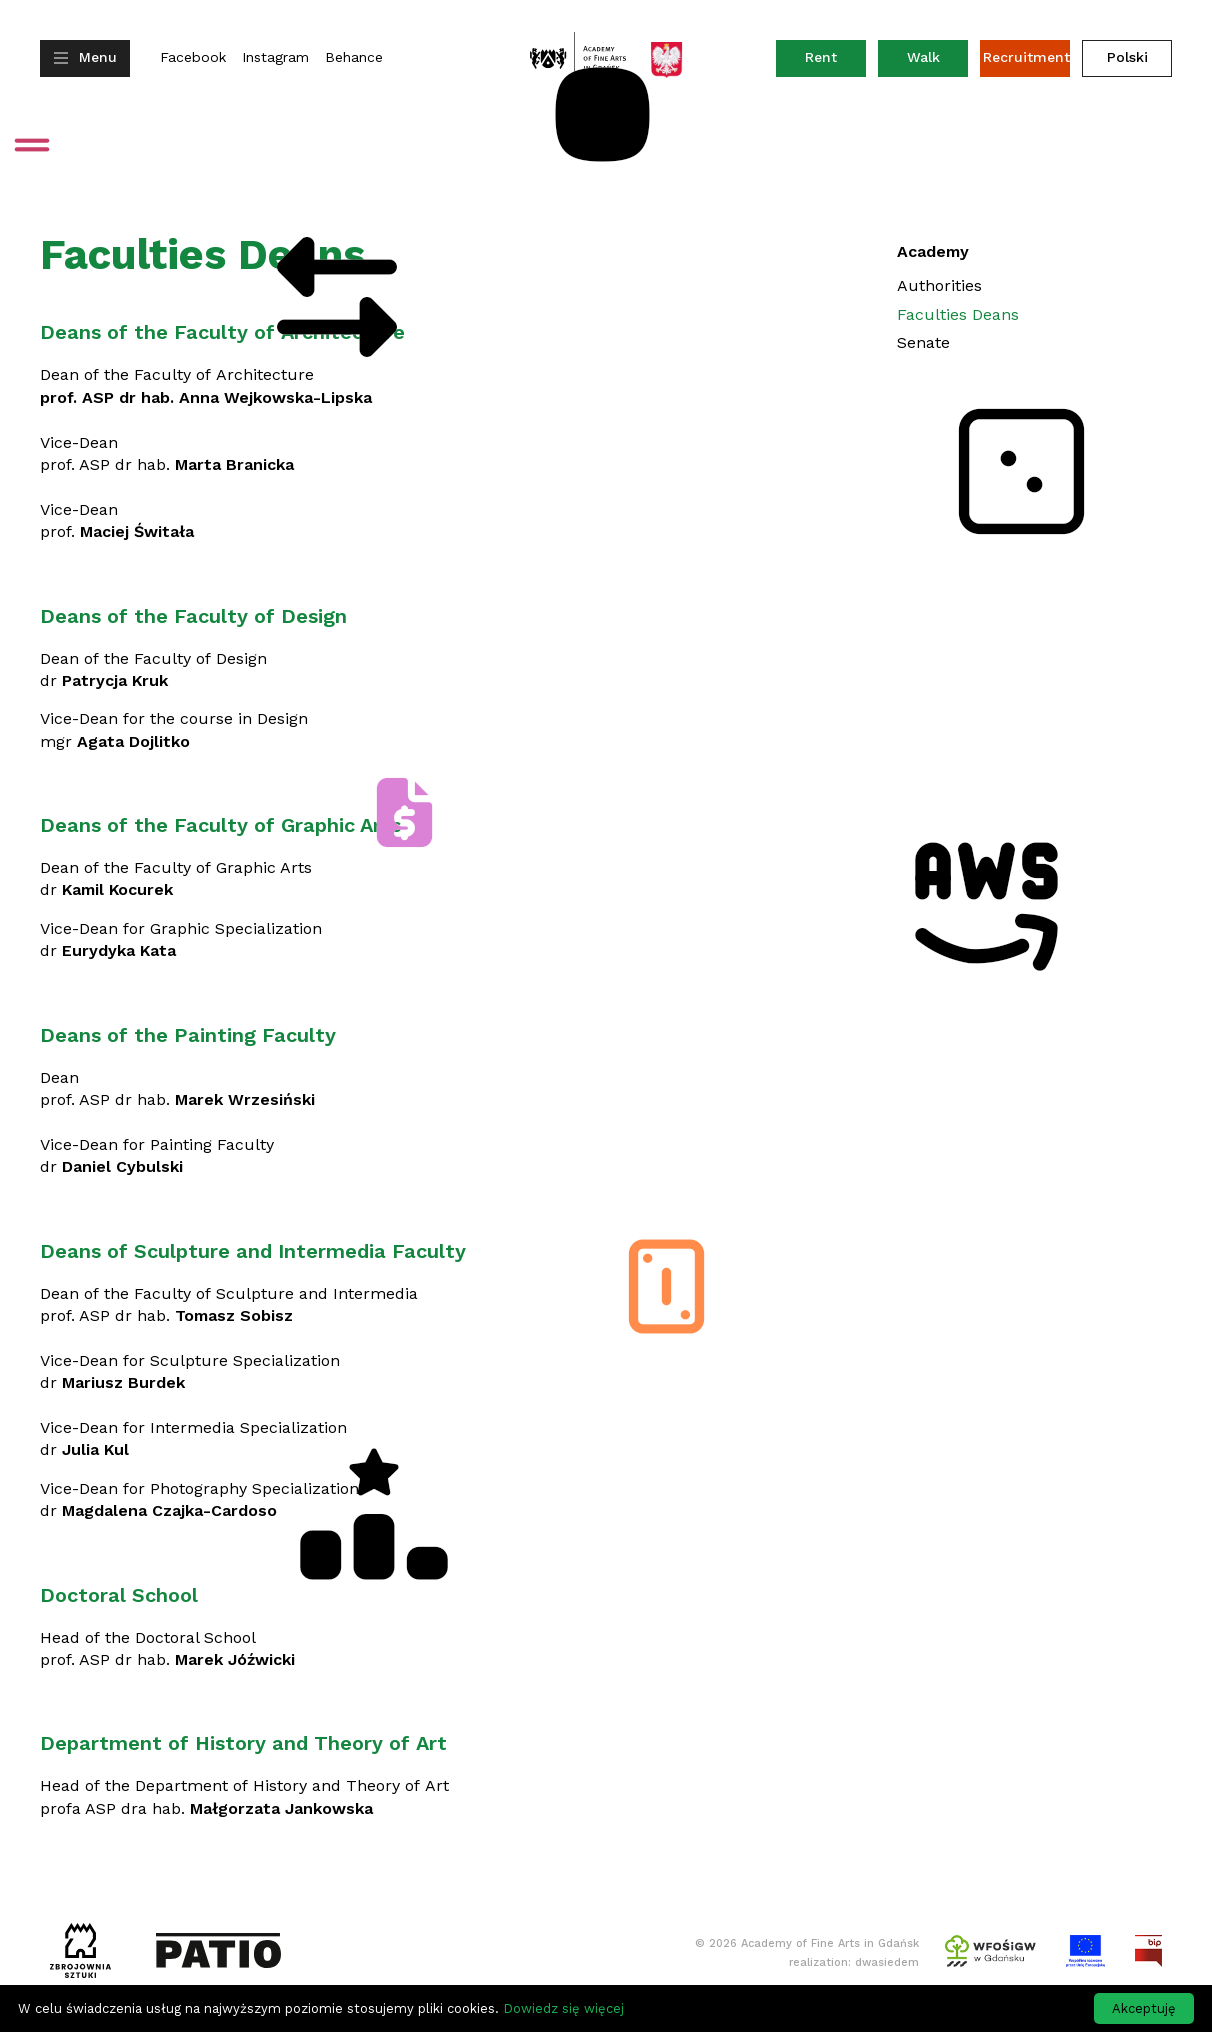 Image resolution: width=1212 pixels, height=2032 pixels. What do you see at coordinates (337, 297) in the screenshot?
I see `resize or adjust width horizontally` at bounding box center [337, 297].